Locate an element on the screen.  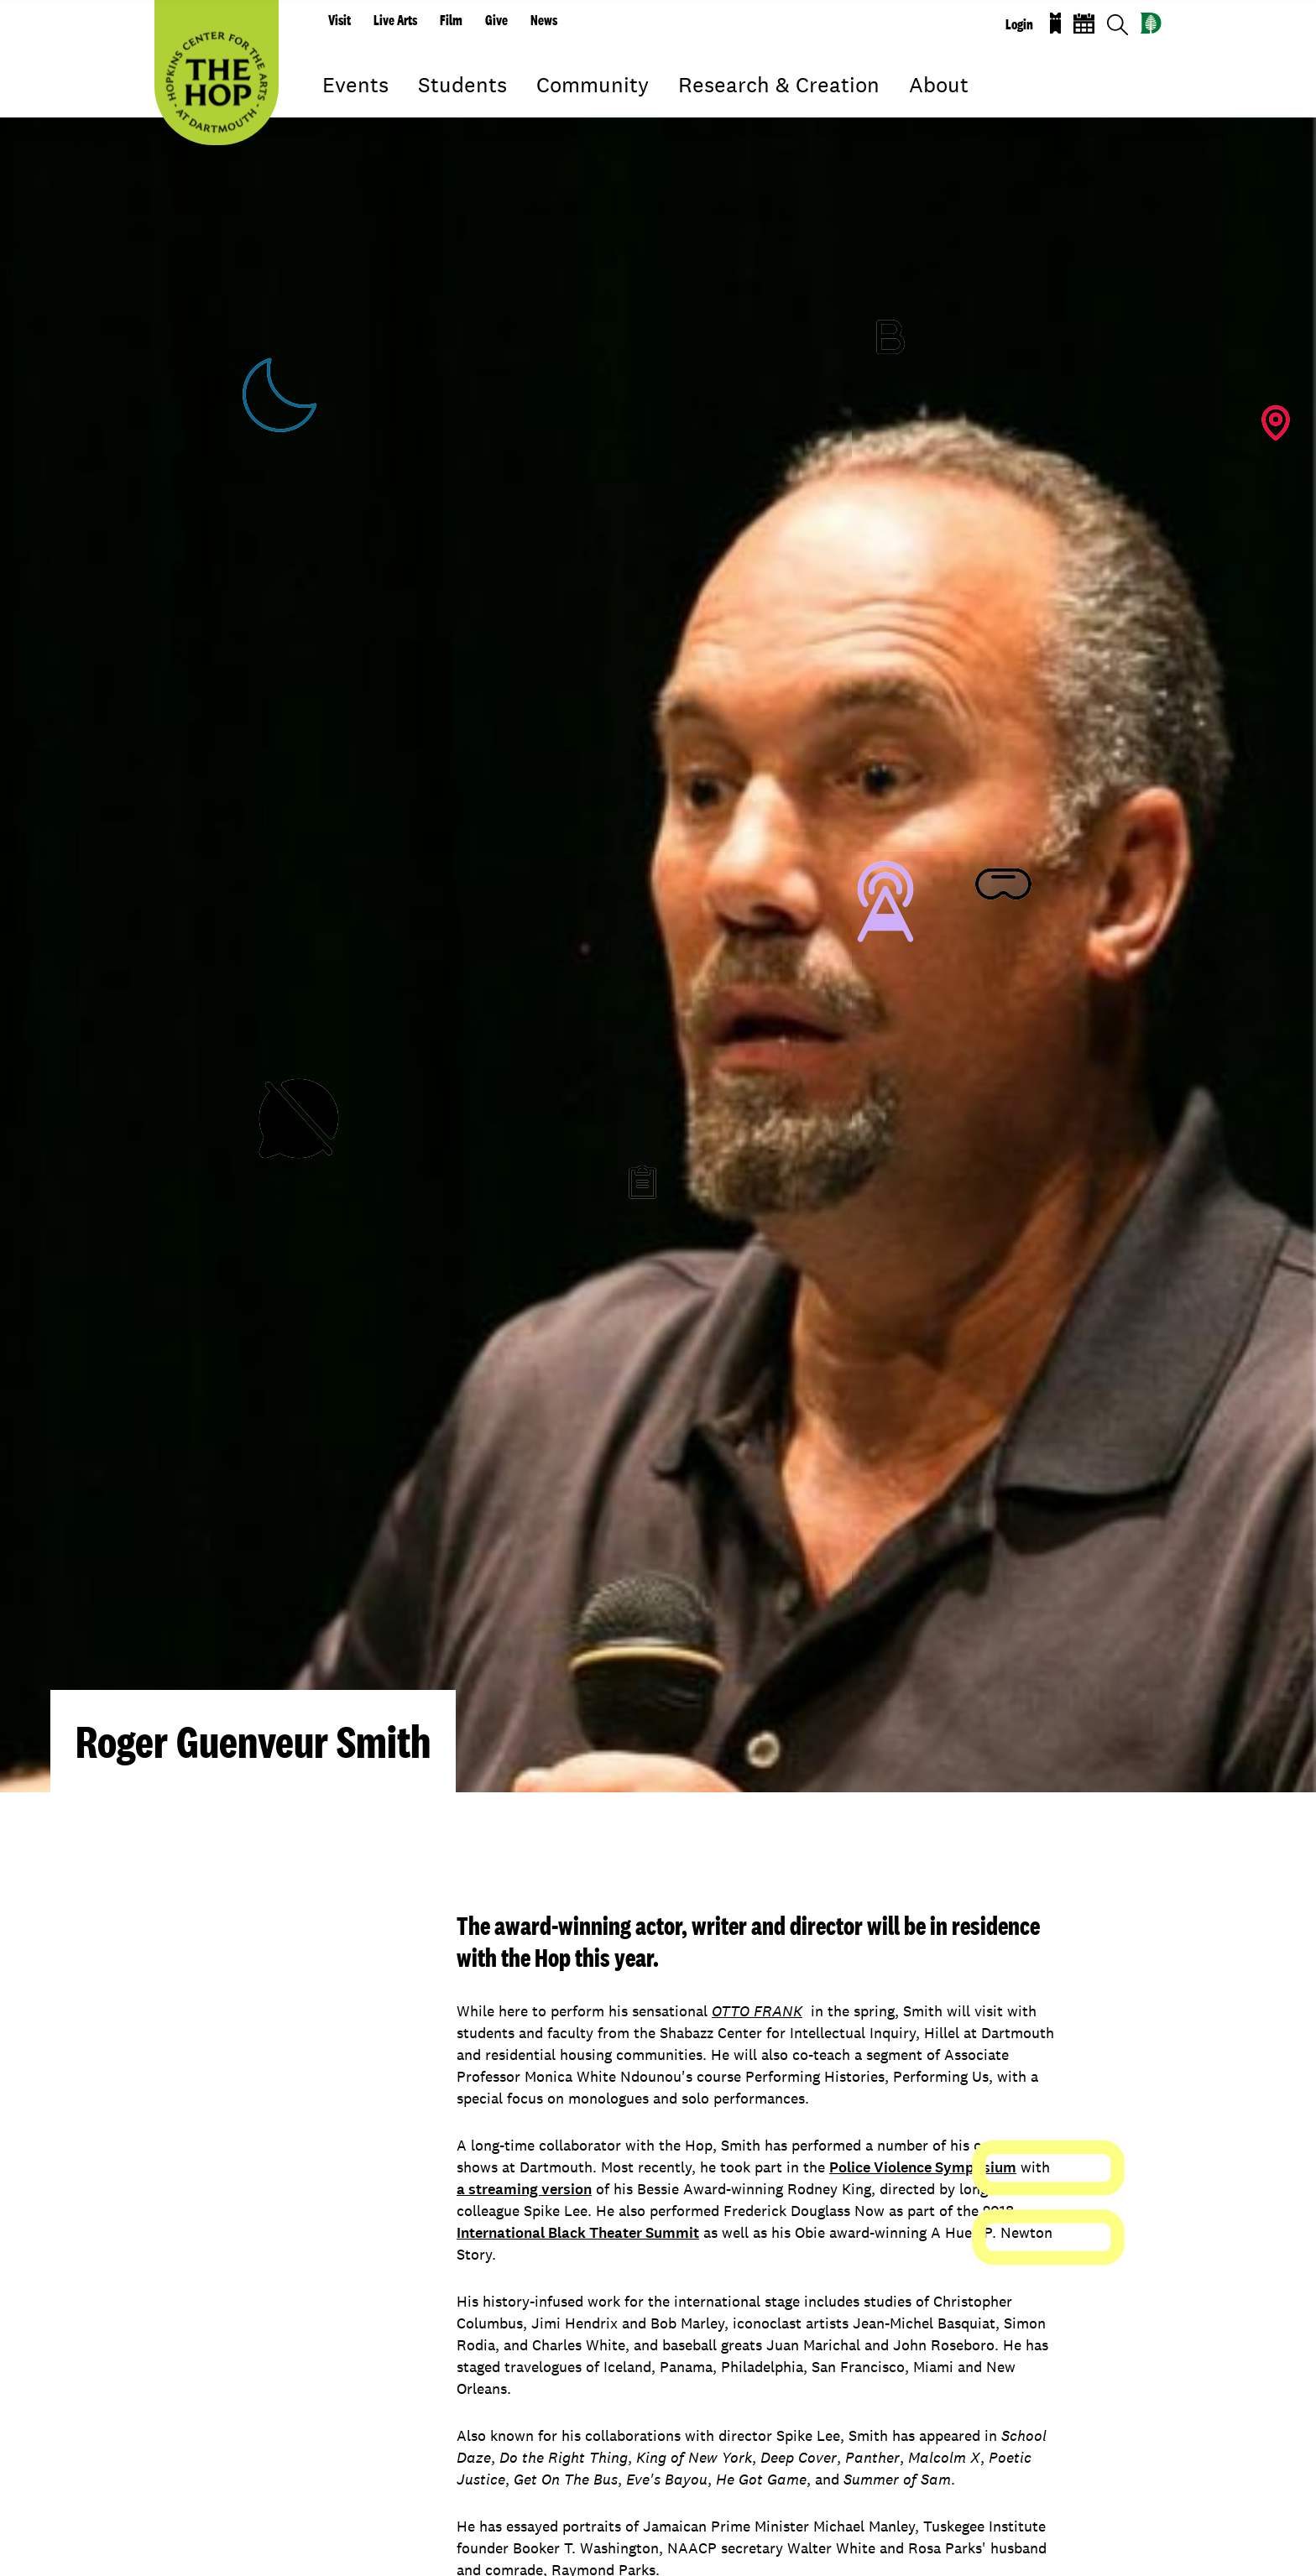
access virtual reality or AR settings is located at coordinates (1003, 884).